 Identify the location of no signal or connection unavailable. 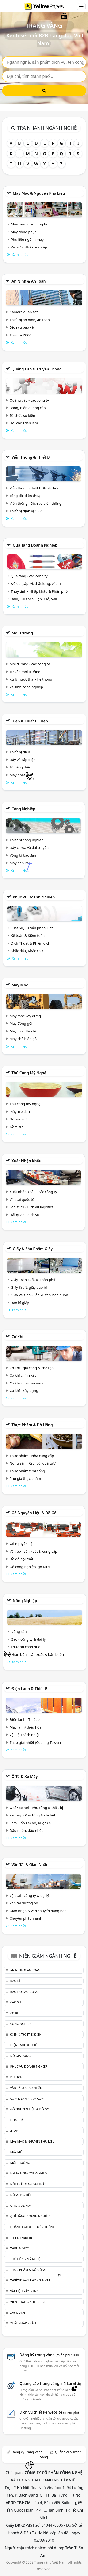
(7, 1654).